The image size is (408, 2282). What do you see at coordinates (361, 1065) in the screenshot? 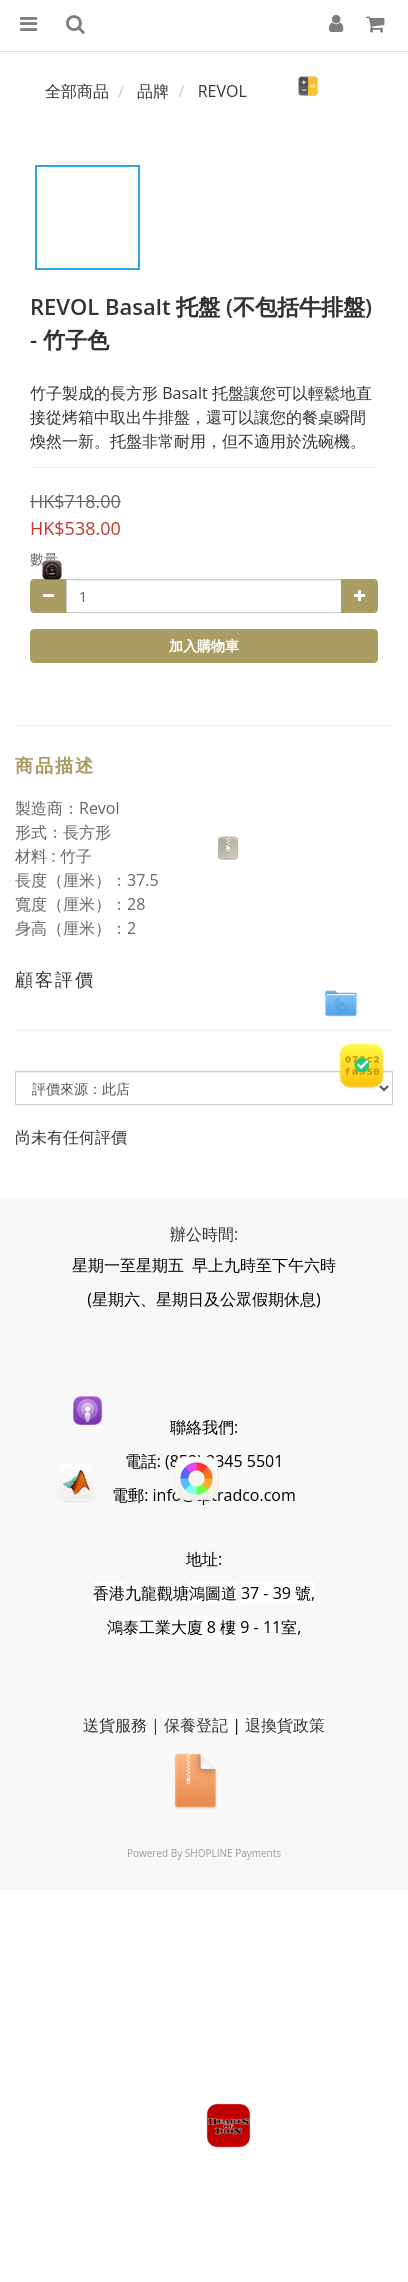
I see `open collision hash verification app` at bounding box center [361, 1065].